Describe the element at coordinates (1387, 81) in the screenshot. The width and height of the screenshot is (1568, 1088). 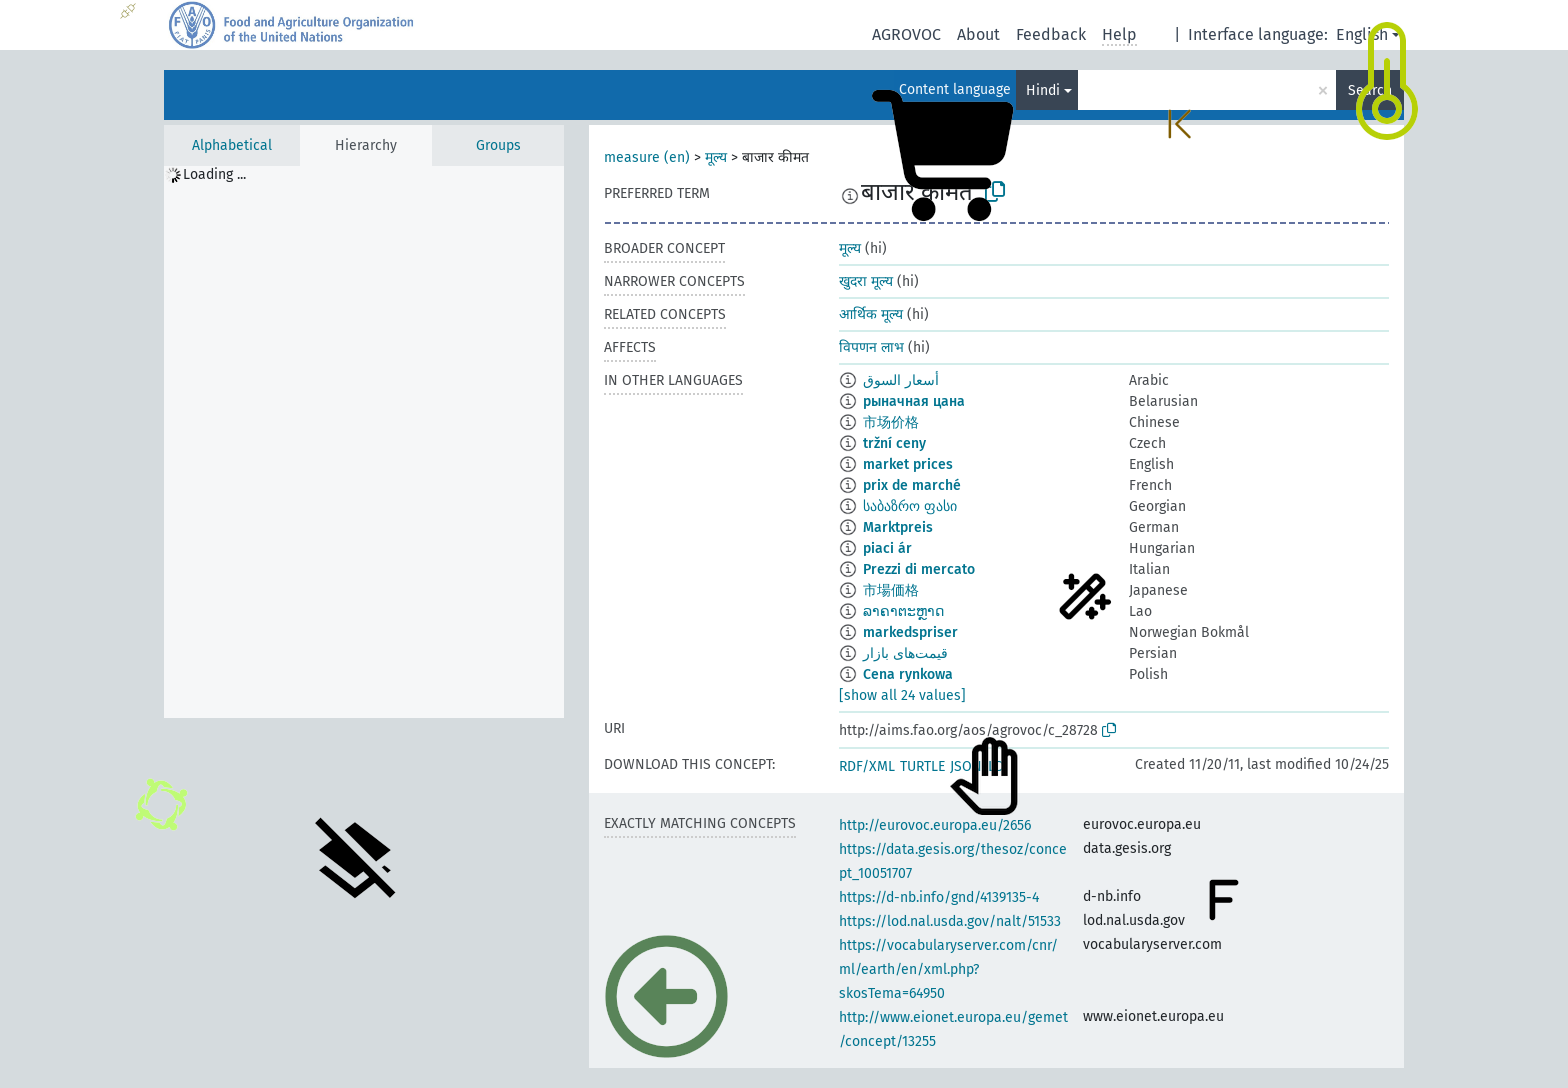
I see `view current temperature reading` at that location.